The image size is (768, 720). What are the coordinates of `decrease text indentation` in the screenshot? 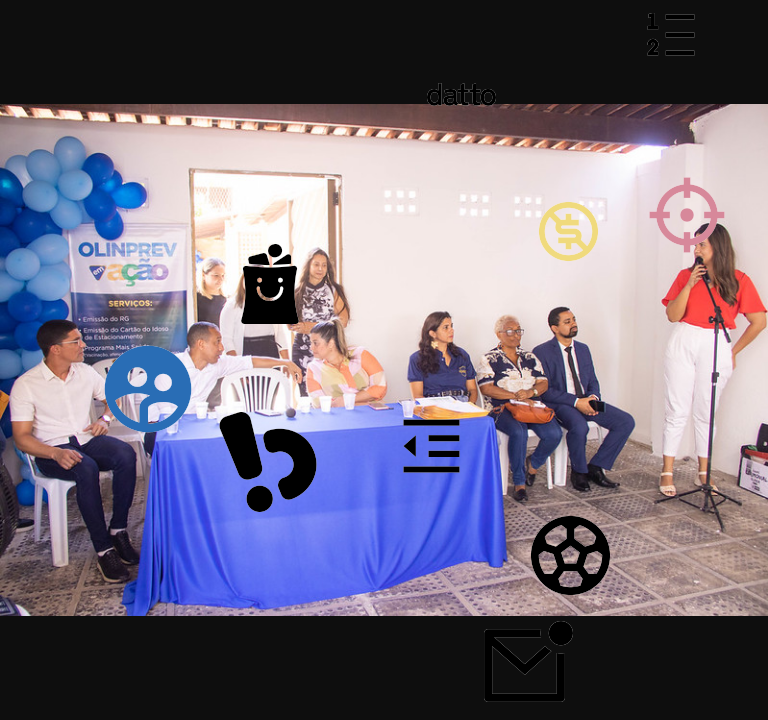 It's located at (431, 444).